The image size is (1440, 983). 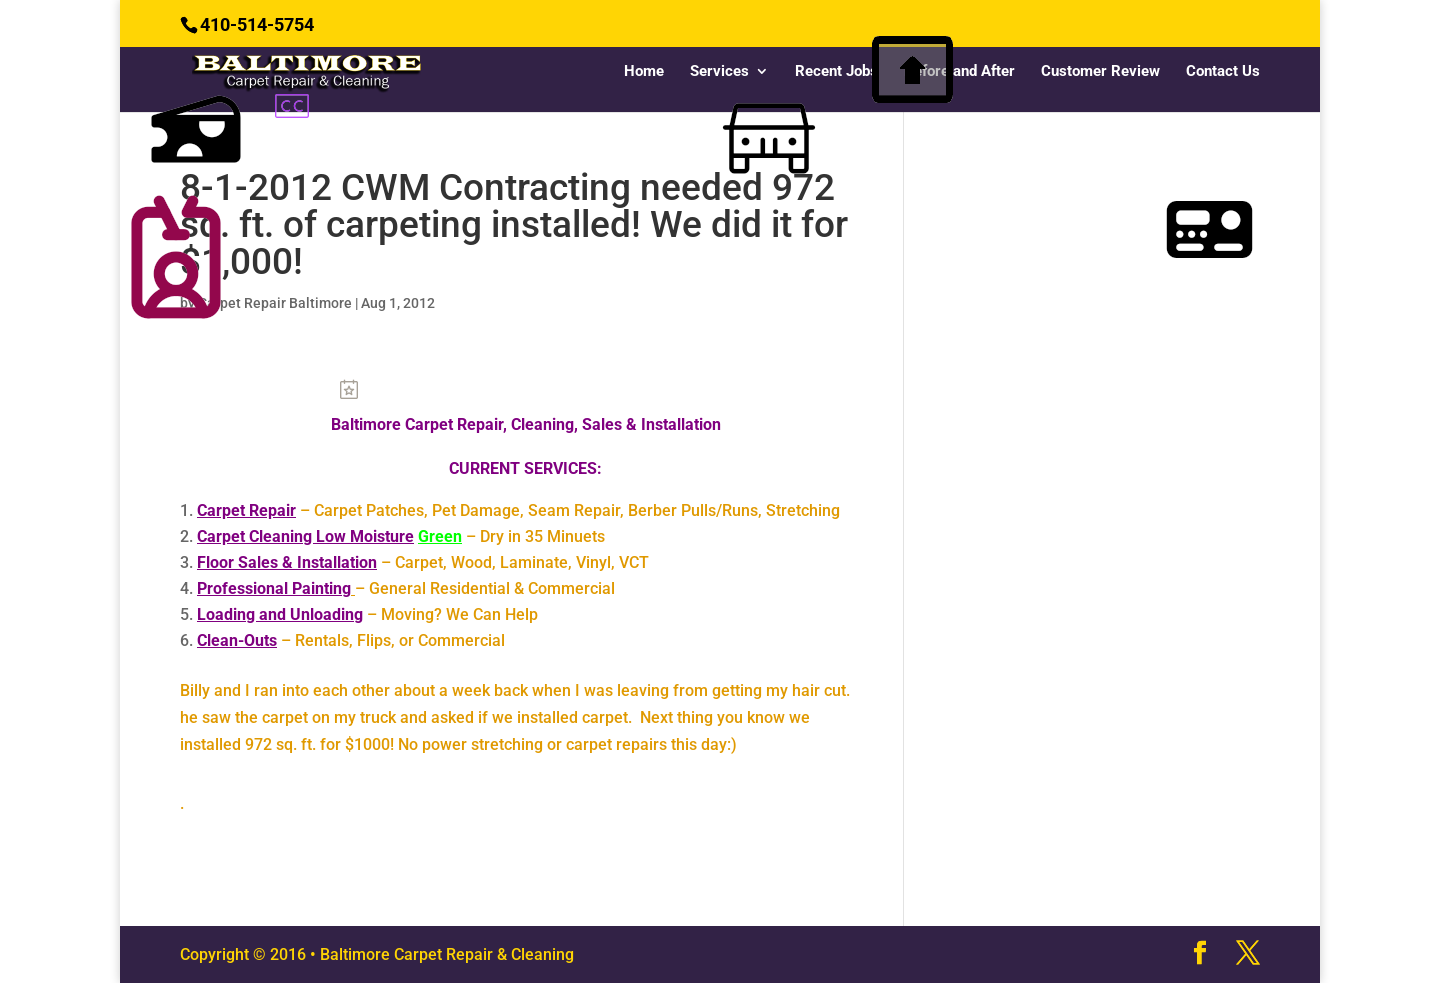 I want to click on enable closed captions for video content, so click(x=292, y=106).